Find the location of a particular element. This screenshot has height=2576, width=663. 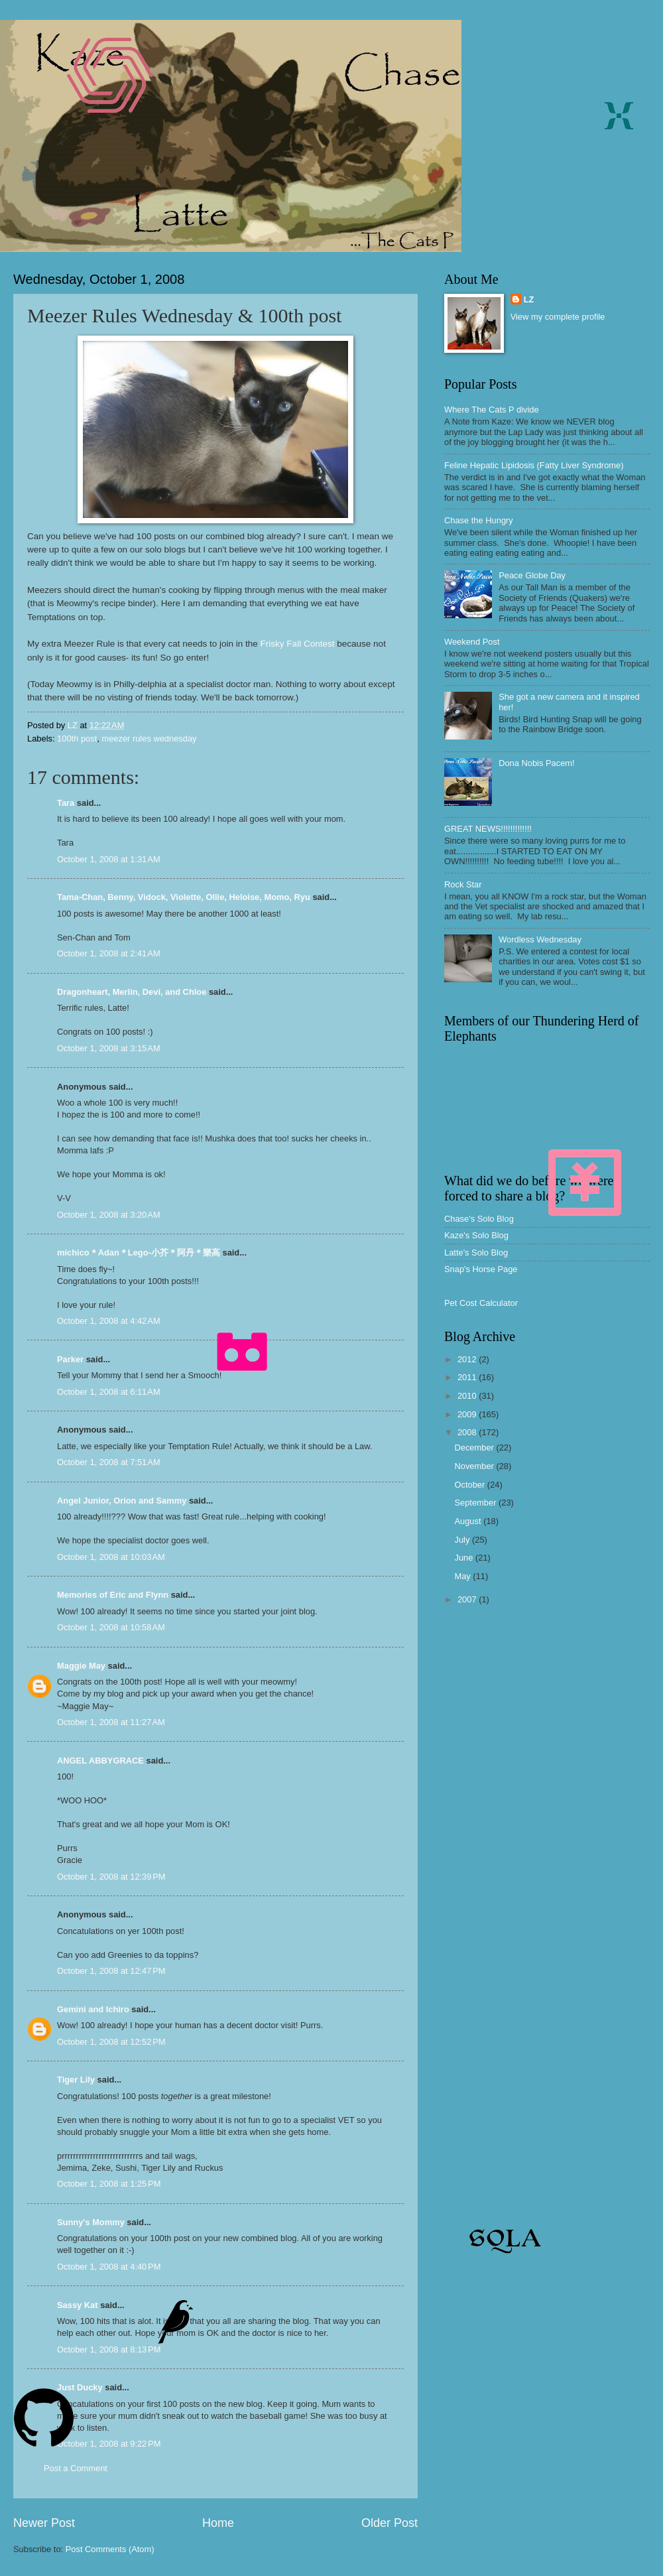

wagtail CMS logo is located at coordinates (176, 2322).